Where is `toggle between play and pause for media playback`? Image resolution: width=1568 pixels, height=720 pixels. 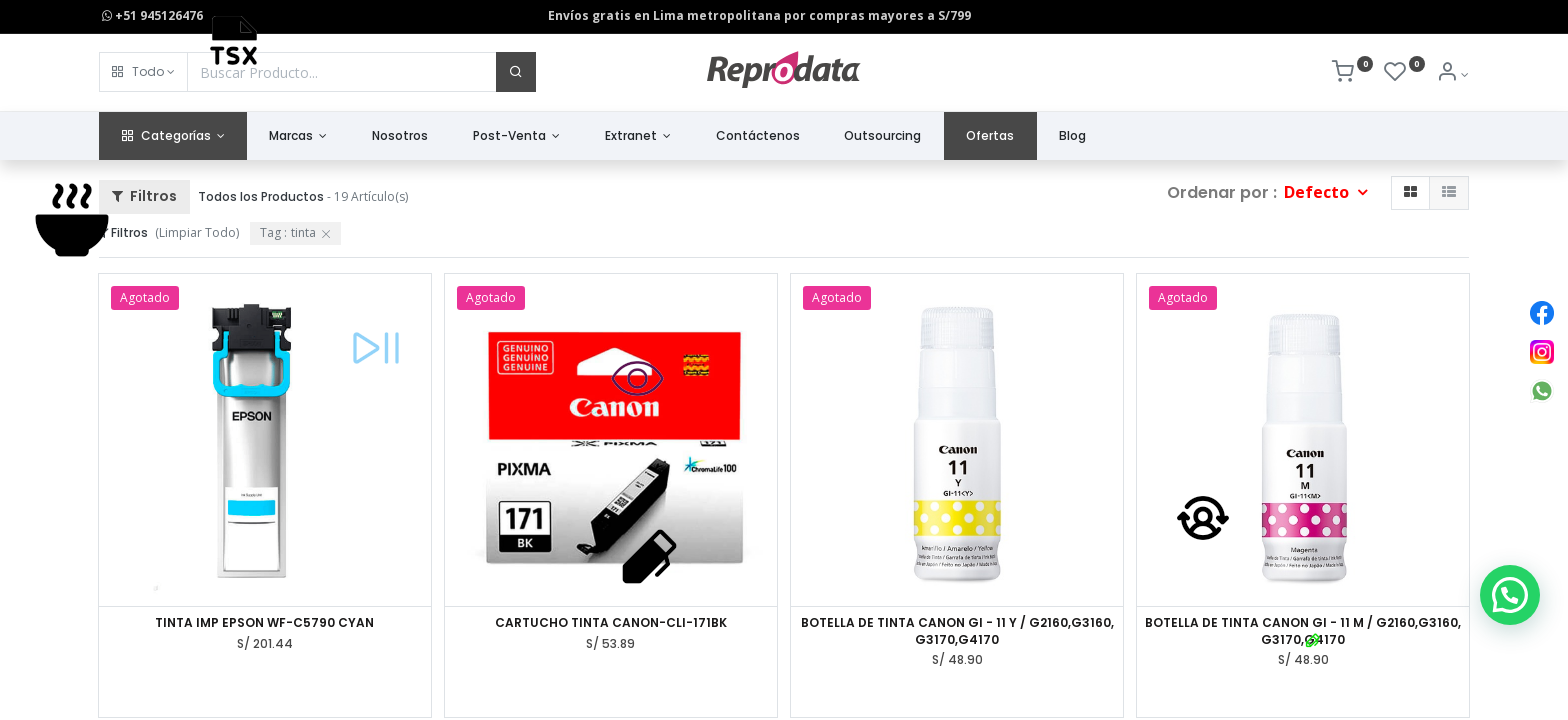 toggle between play and pause for media playback is located at coordinates (376, 348).